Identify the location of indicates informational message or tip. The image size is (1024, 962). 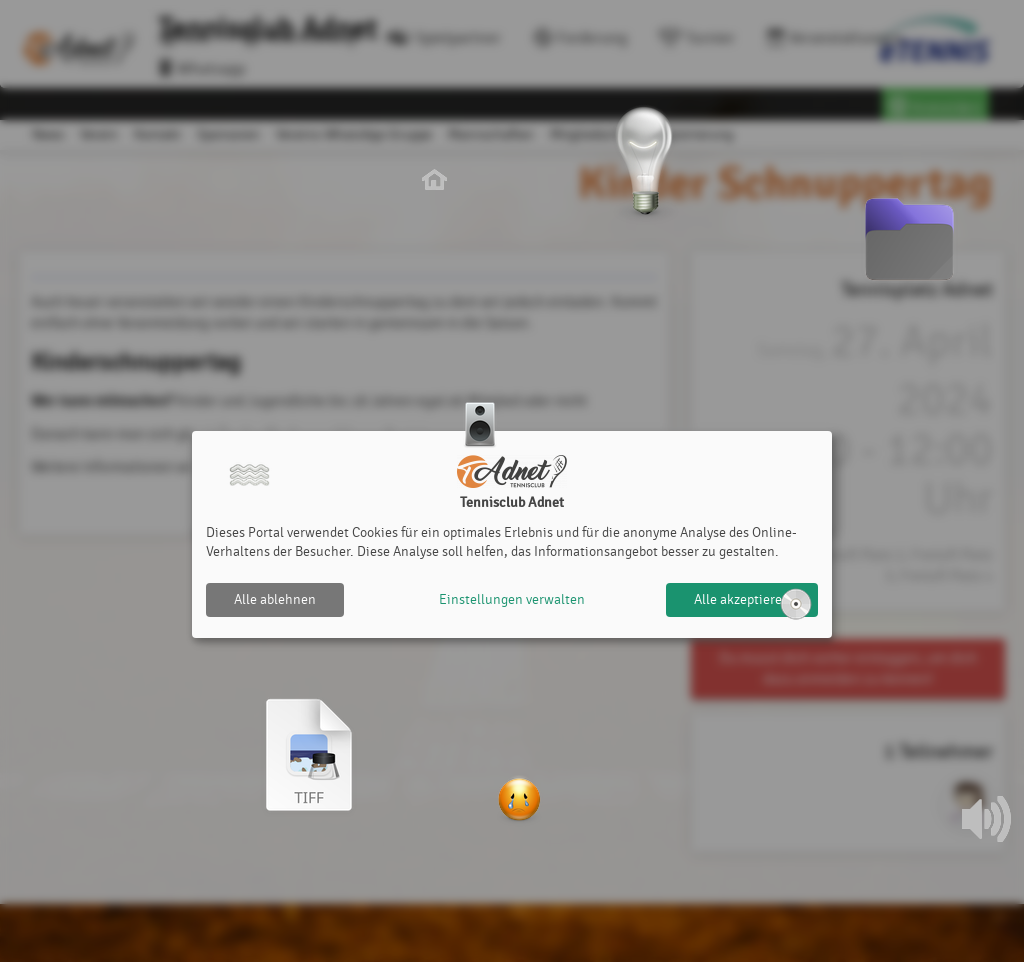
(646, 165).